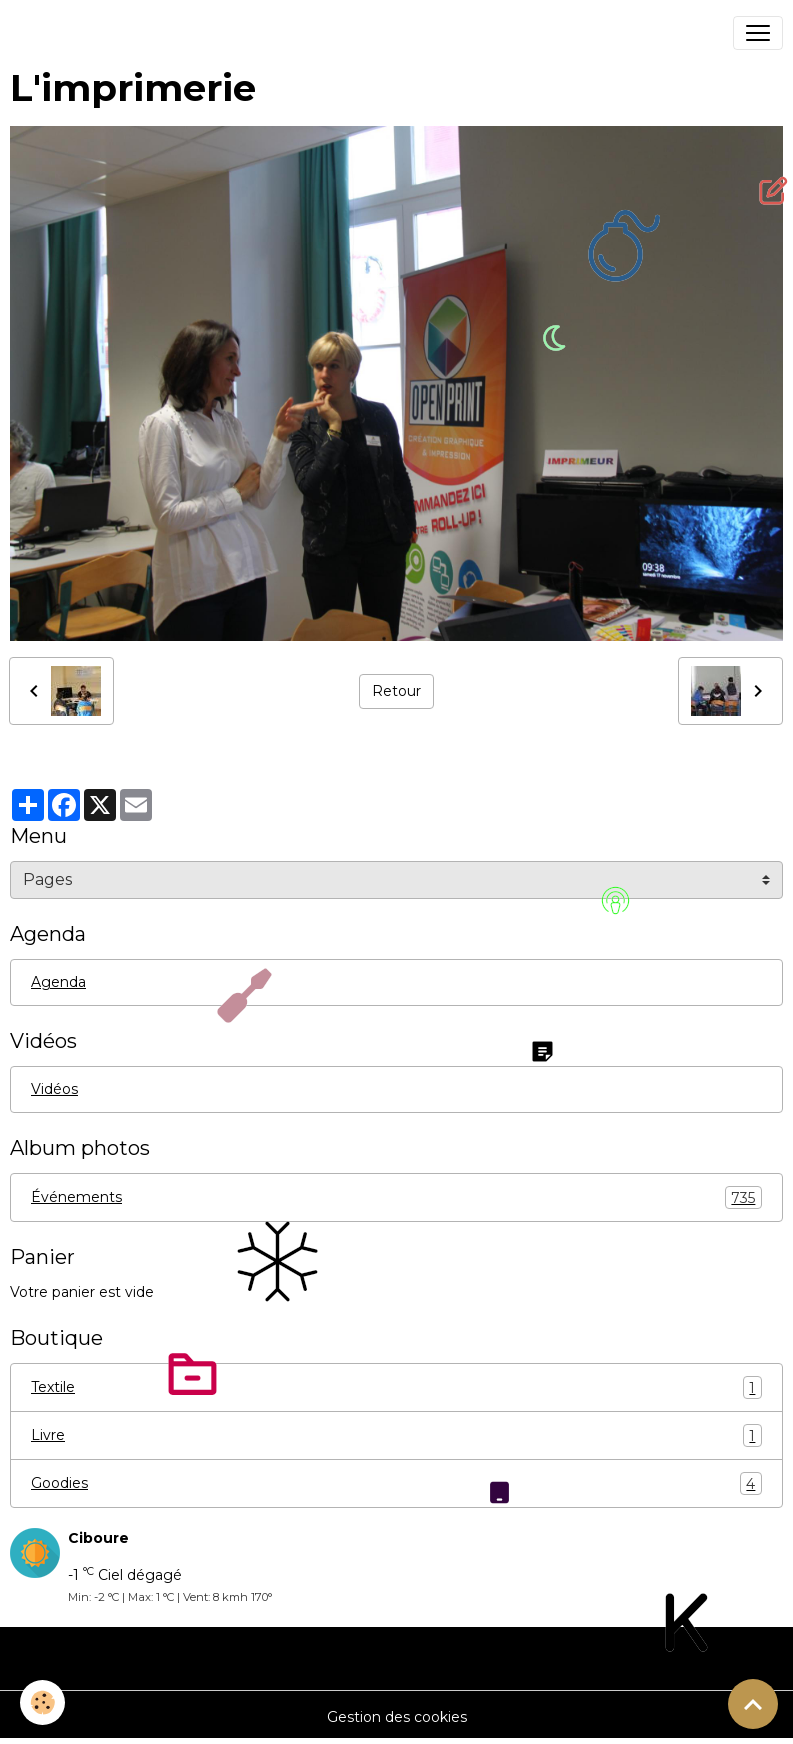 The height and width of the screenshot is (1744, 793). What do you see at coordinates (192, 1374) in the screenshot?
I see `remove a folder from your files` at bounding box center [192, 1374].